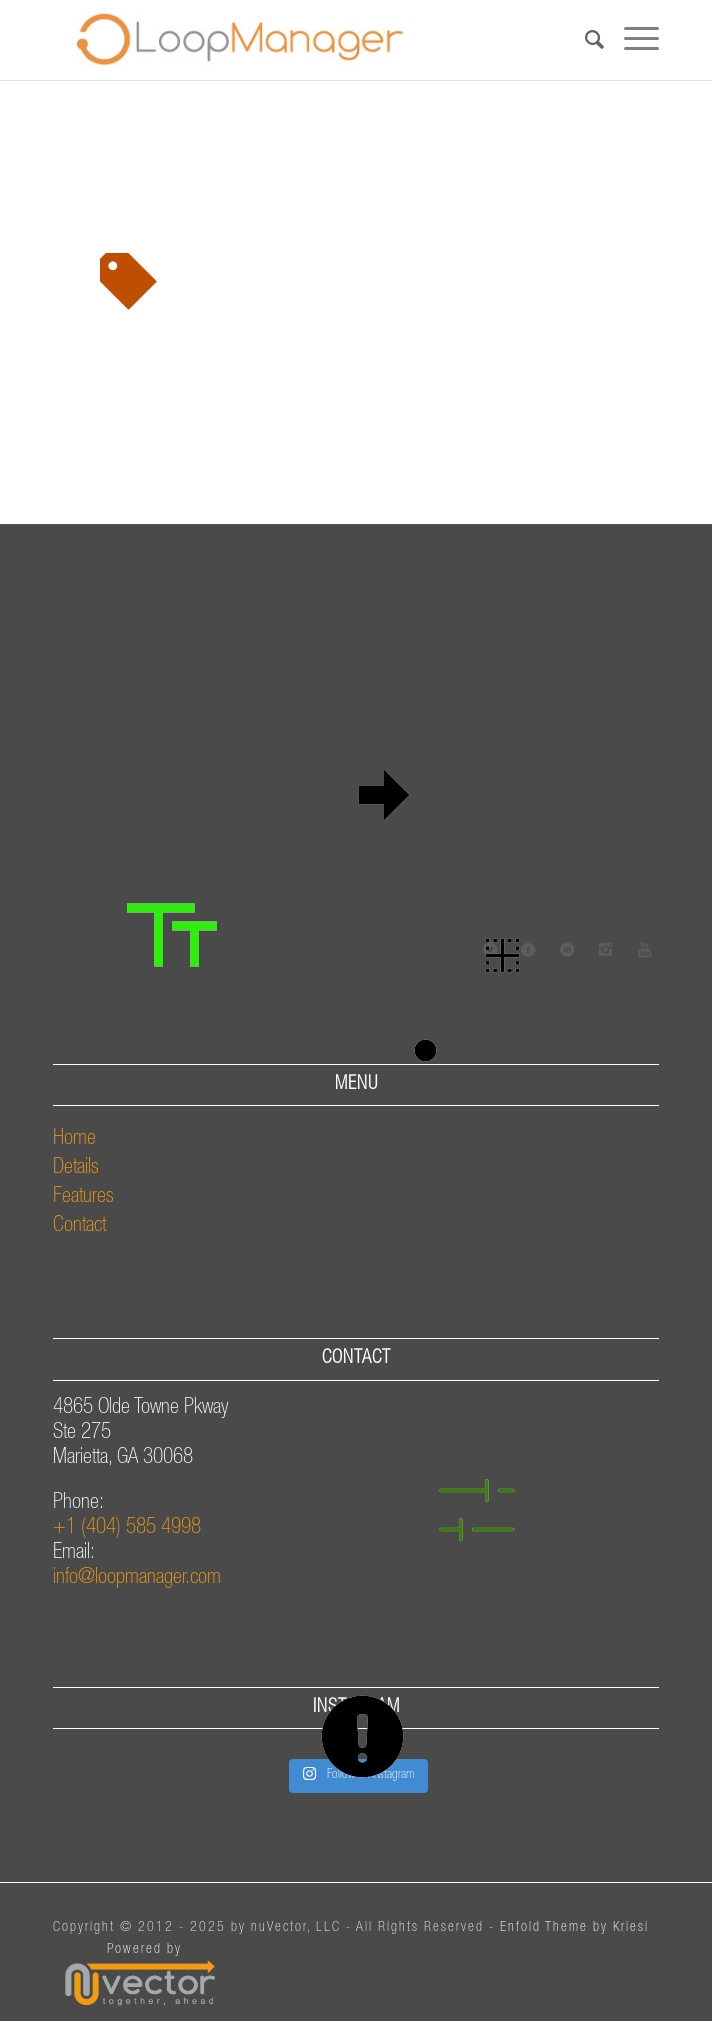  What do you see at coordinates (128, 281) in the screenshot?
I see `add a tag or label to an item` at bounding box center [128, 281].